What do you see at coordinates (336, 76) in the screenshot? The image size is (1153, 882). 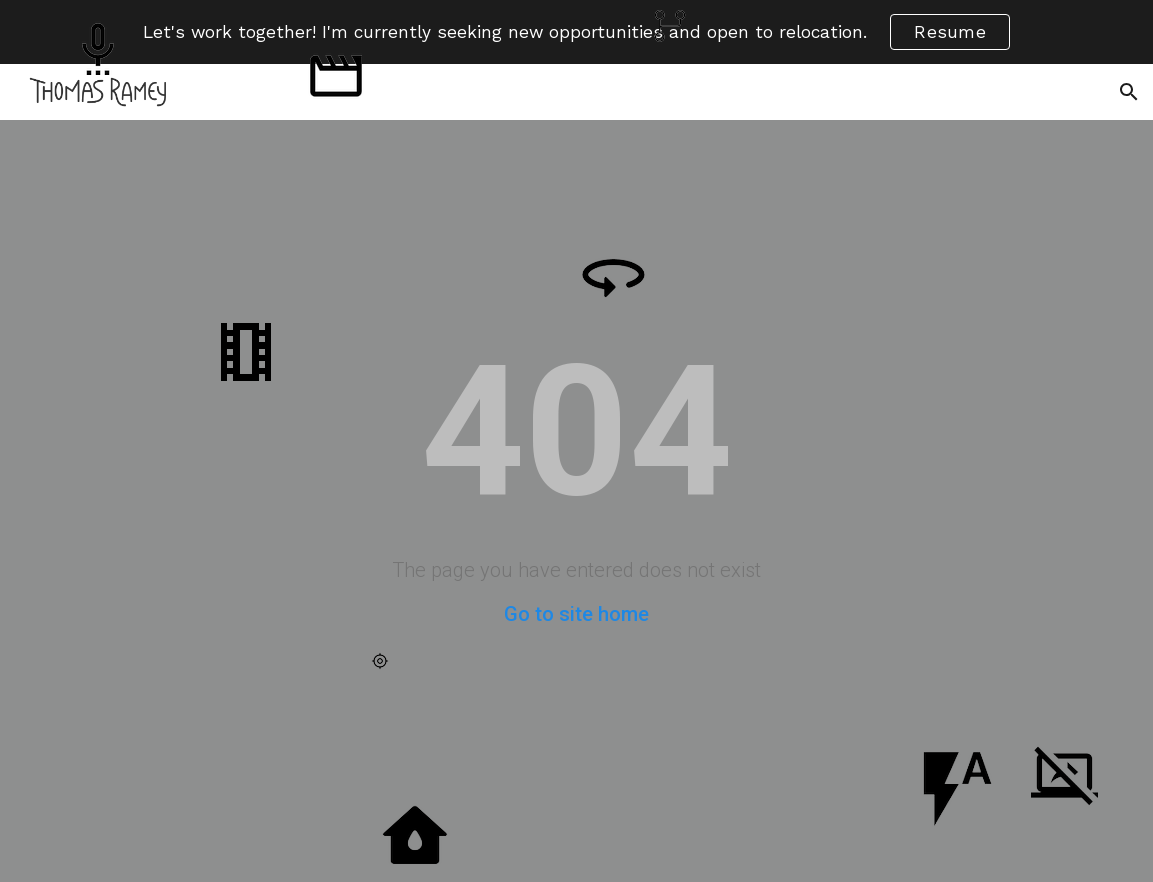 I see `access video or movie content` at bounding box center [336, 76].